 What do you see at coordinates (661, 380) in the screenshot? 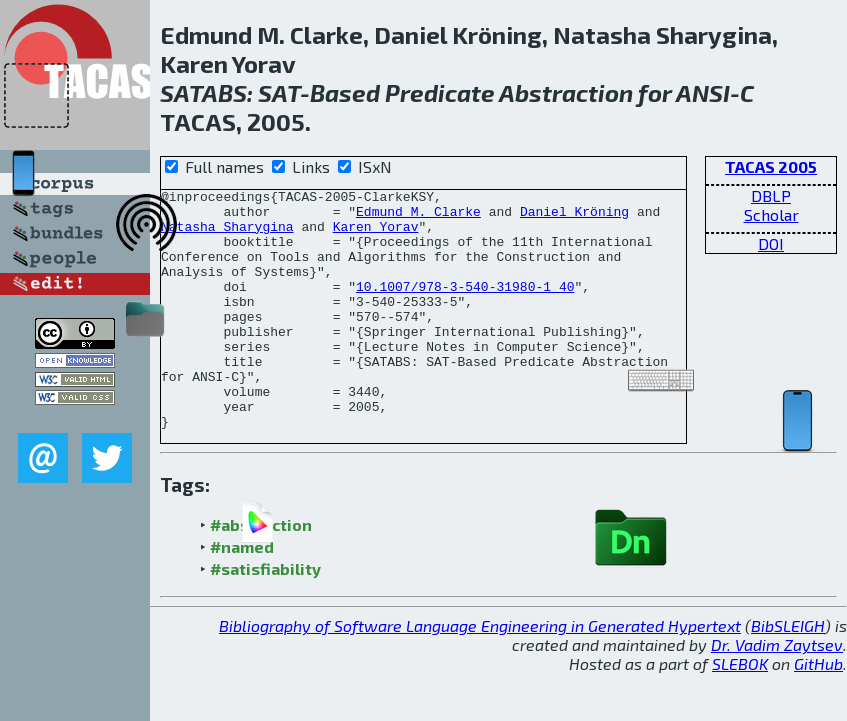
I see `connect an extended keyboard via bluetooth` at bounding box center [661, 380].